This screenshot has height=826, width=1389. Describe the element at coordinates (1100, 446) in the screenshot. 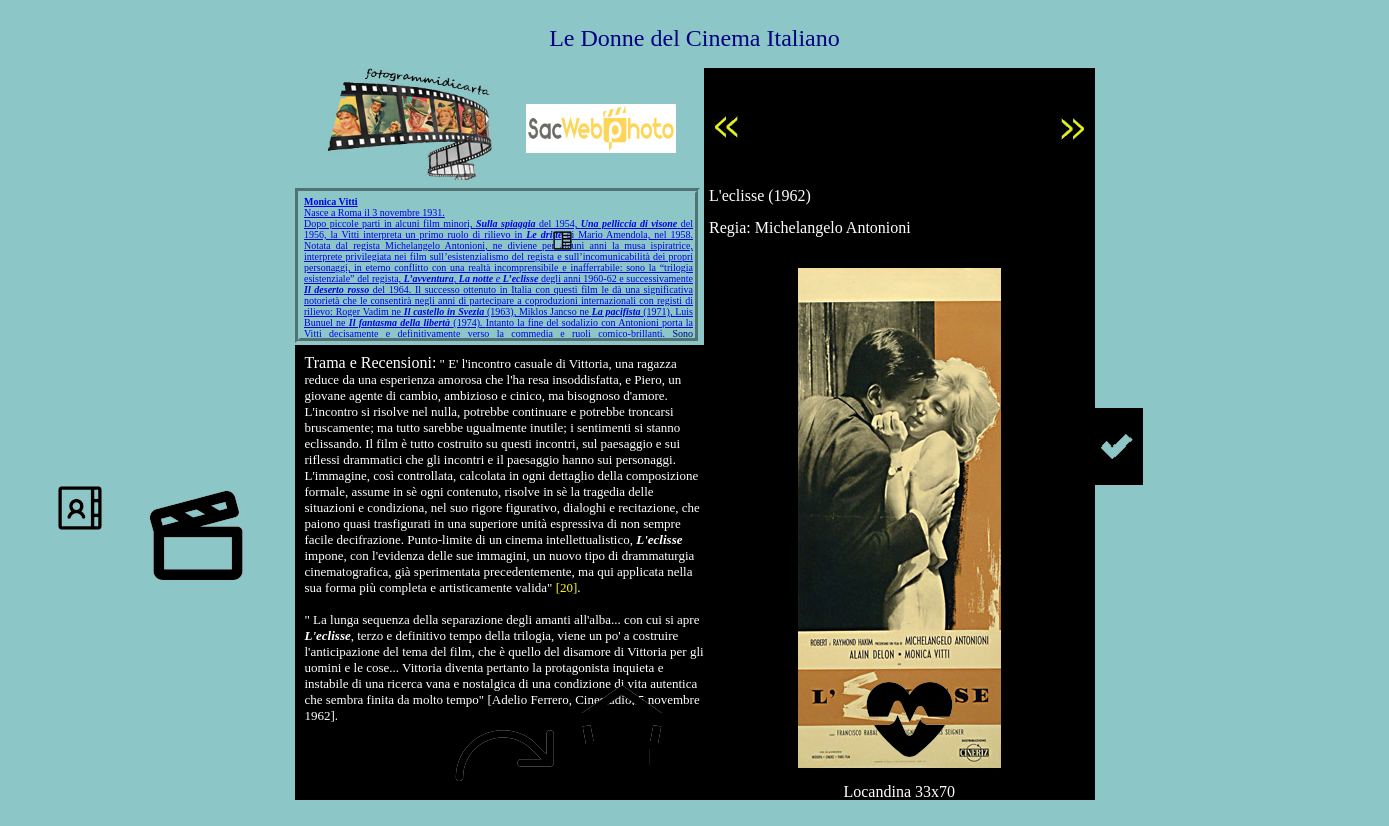

I see `verify or review checklist items` at that location.